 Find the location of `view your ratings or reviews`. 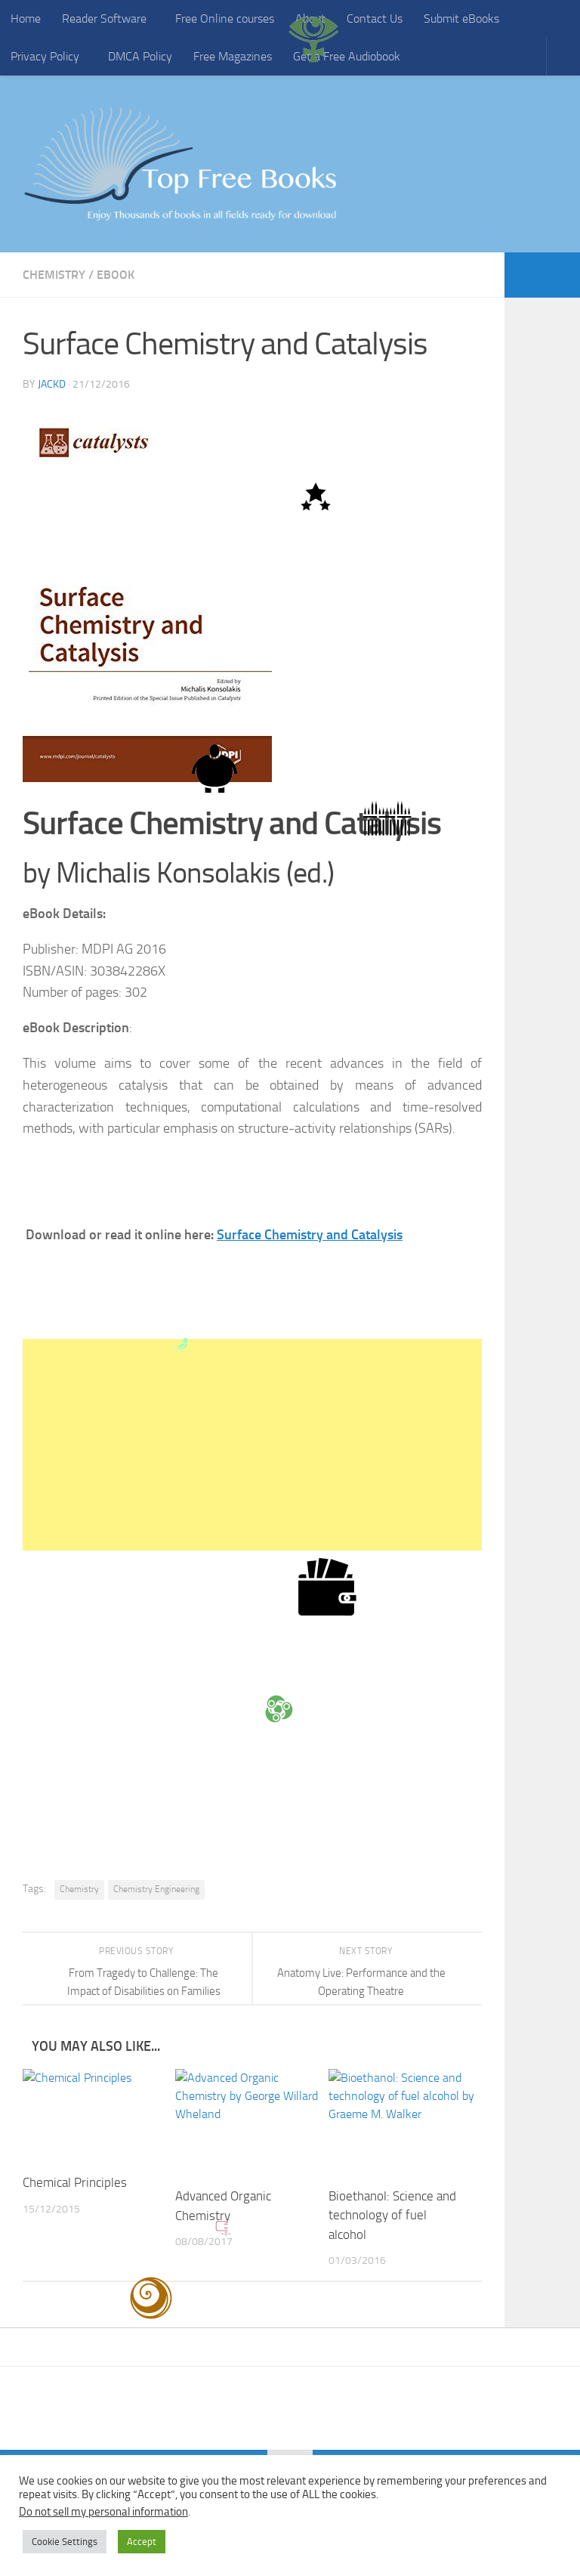

view your ratings or reviews is located at coordinates (316, 496).